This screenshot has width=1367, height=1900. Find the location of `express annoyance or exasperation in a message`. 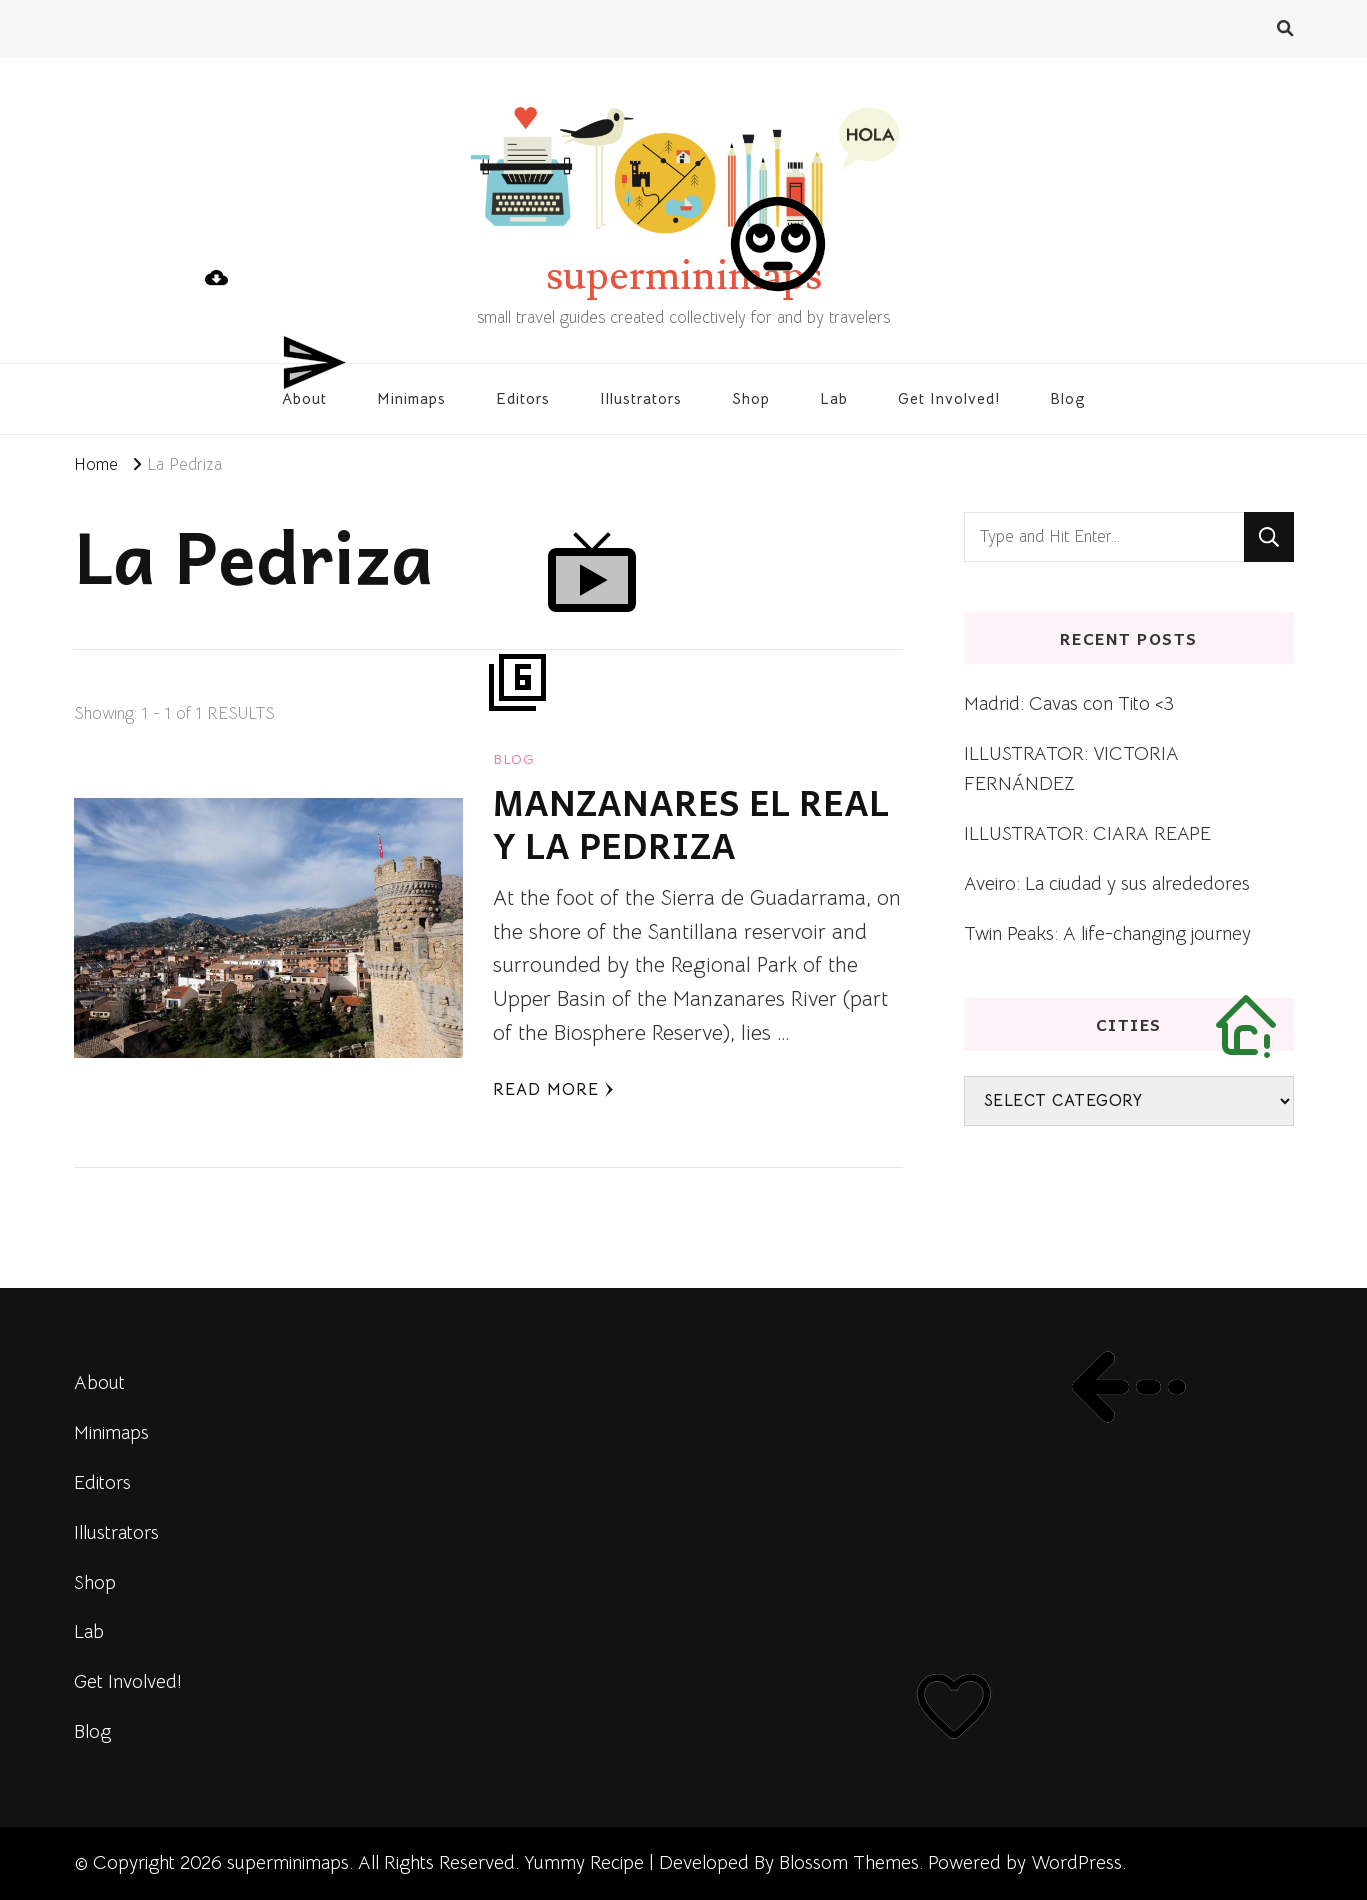

express annoyance or exasperation in a message is located at coordinates (778, 244).